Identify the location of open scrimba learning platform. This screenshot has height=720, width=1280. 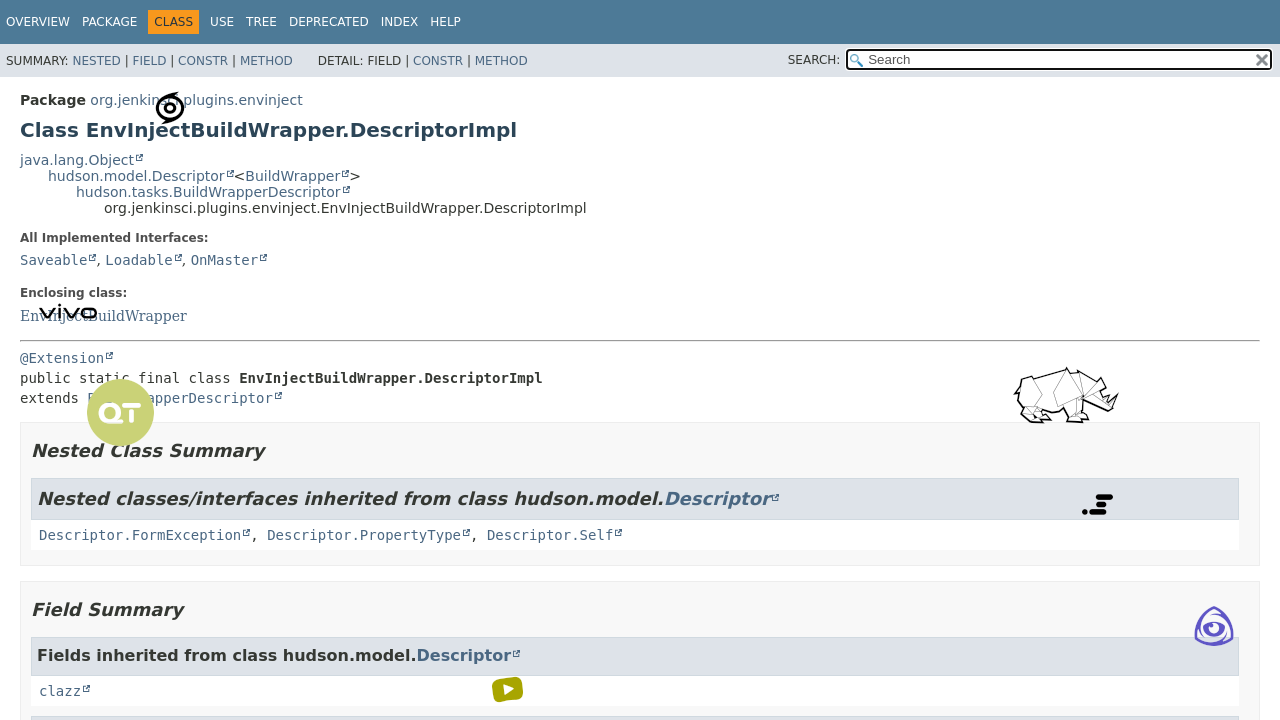
(1097, 504).